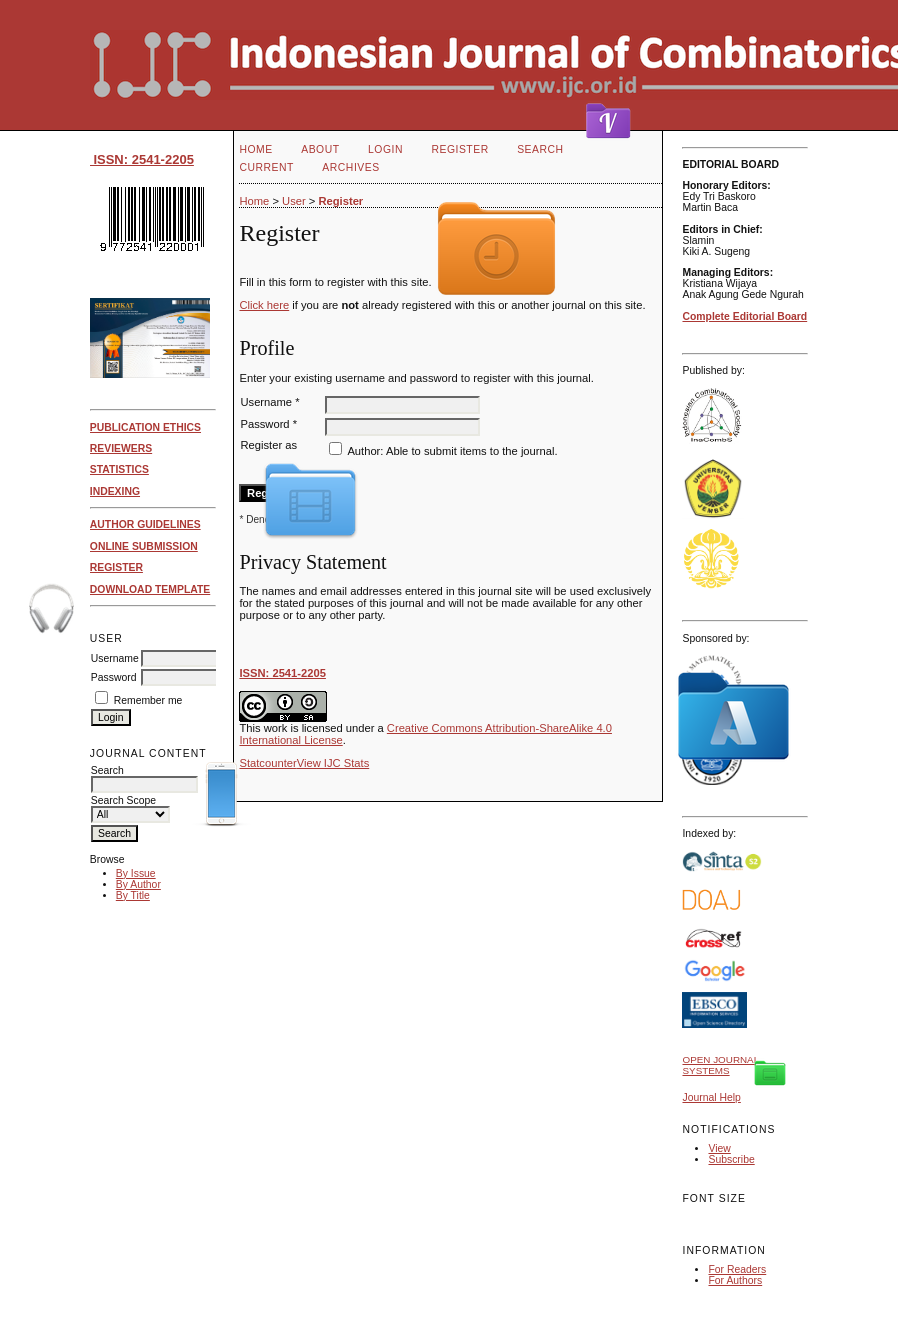 Image resolution: width=898 pixels, height=1342 pixels. Describe the element at coordinates (310, 499) in the screenshot. I see `open your movies folder` at that location.